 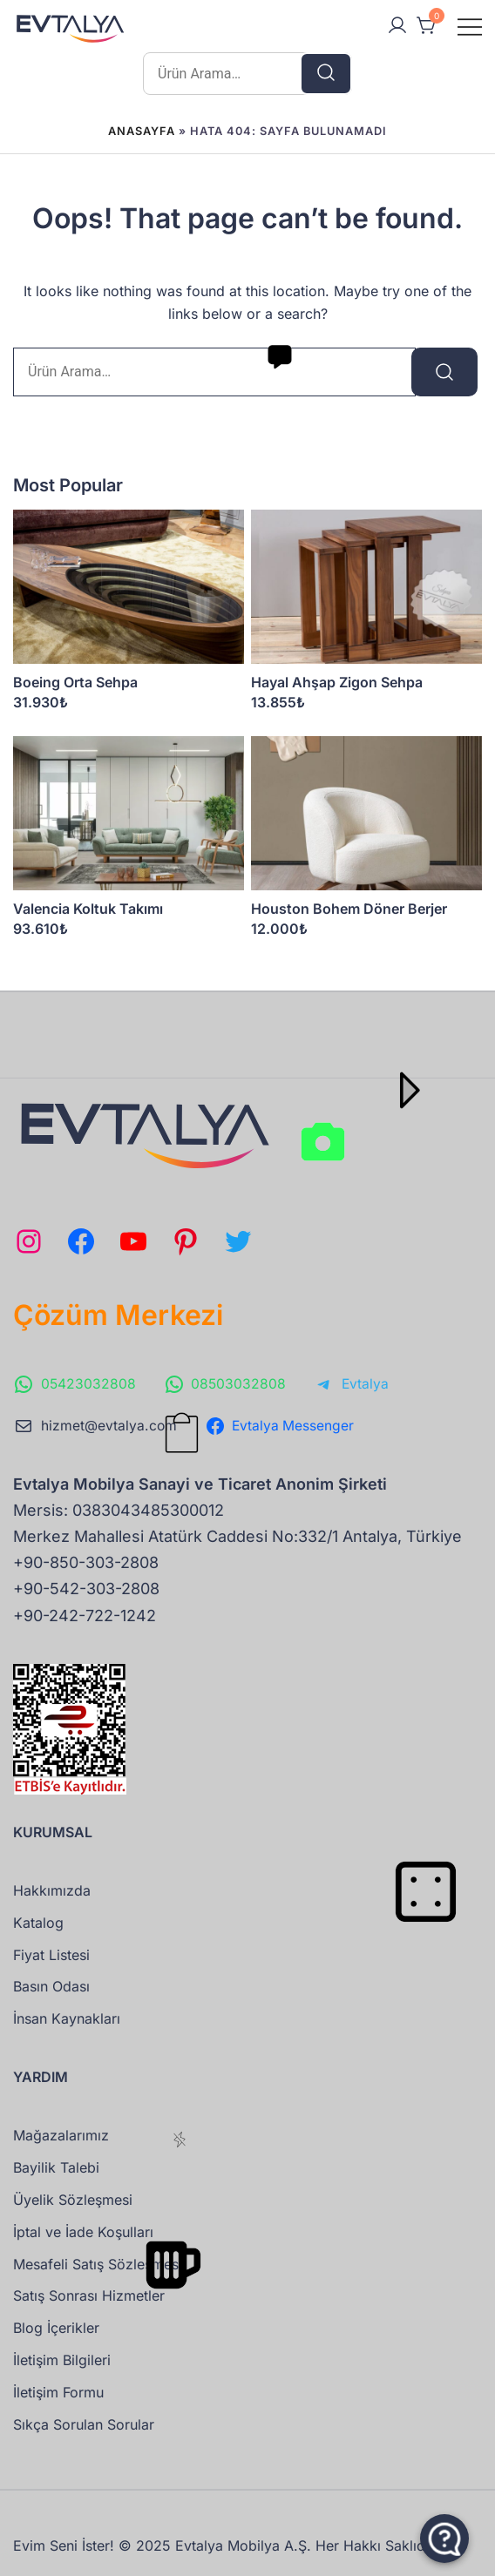 I want to click on copy to clipboard, so click(x=181, y=1433).